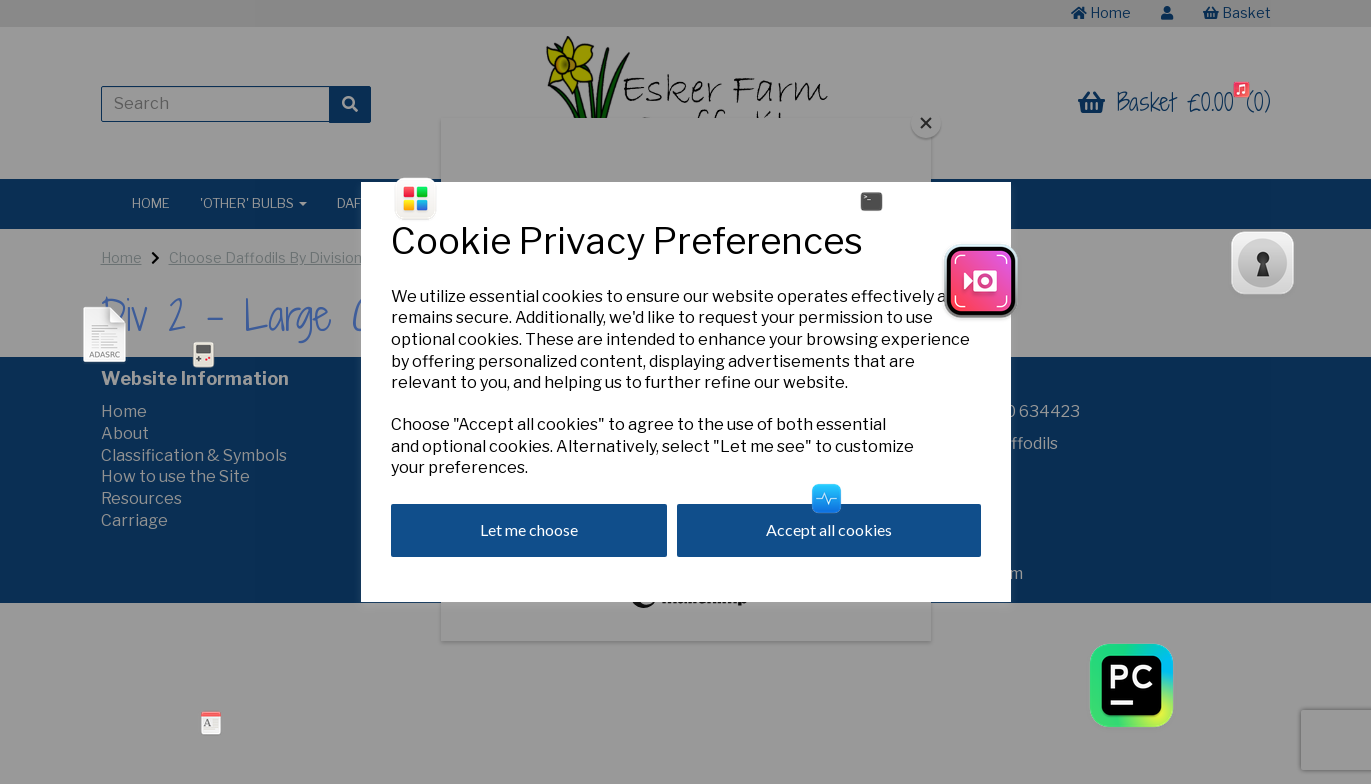  I want to click on enter password to authenticate, so click(1262, 264).